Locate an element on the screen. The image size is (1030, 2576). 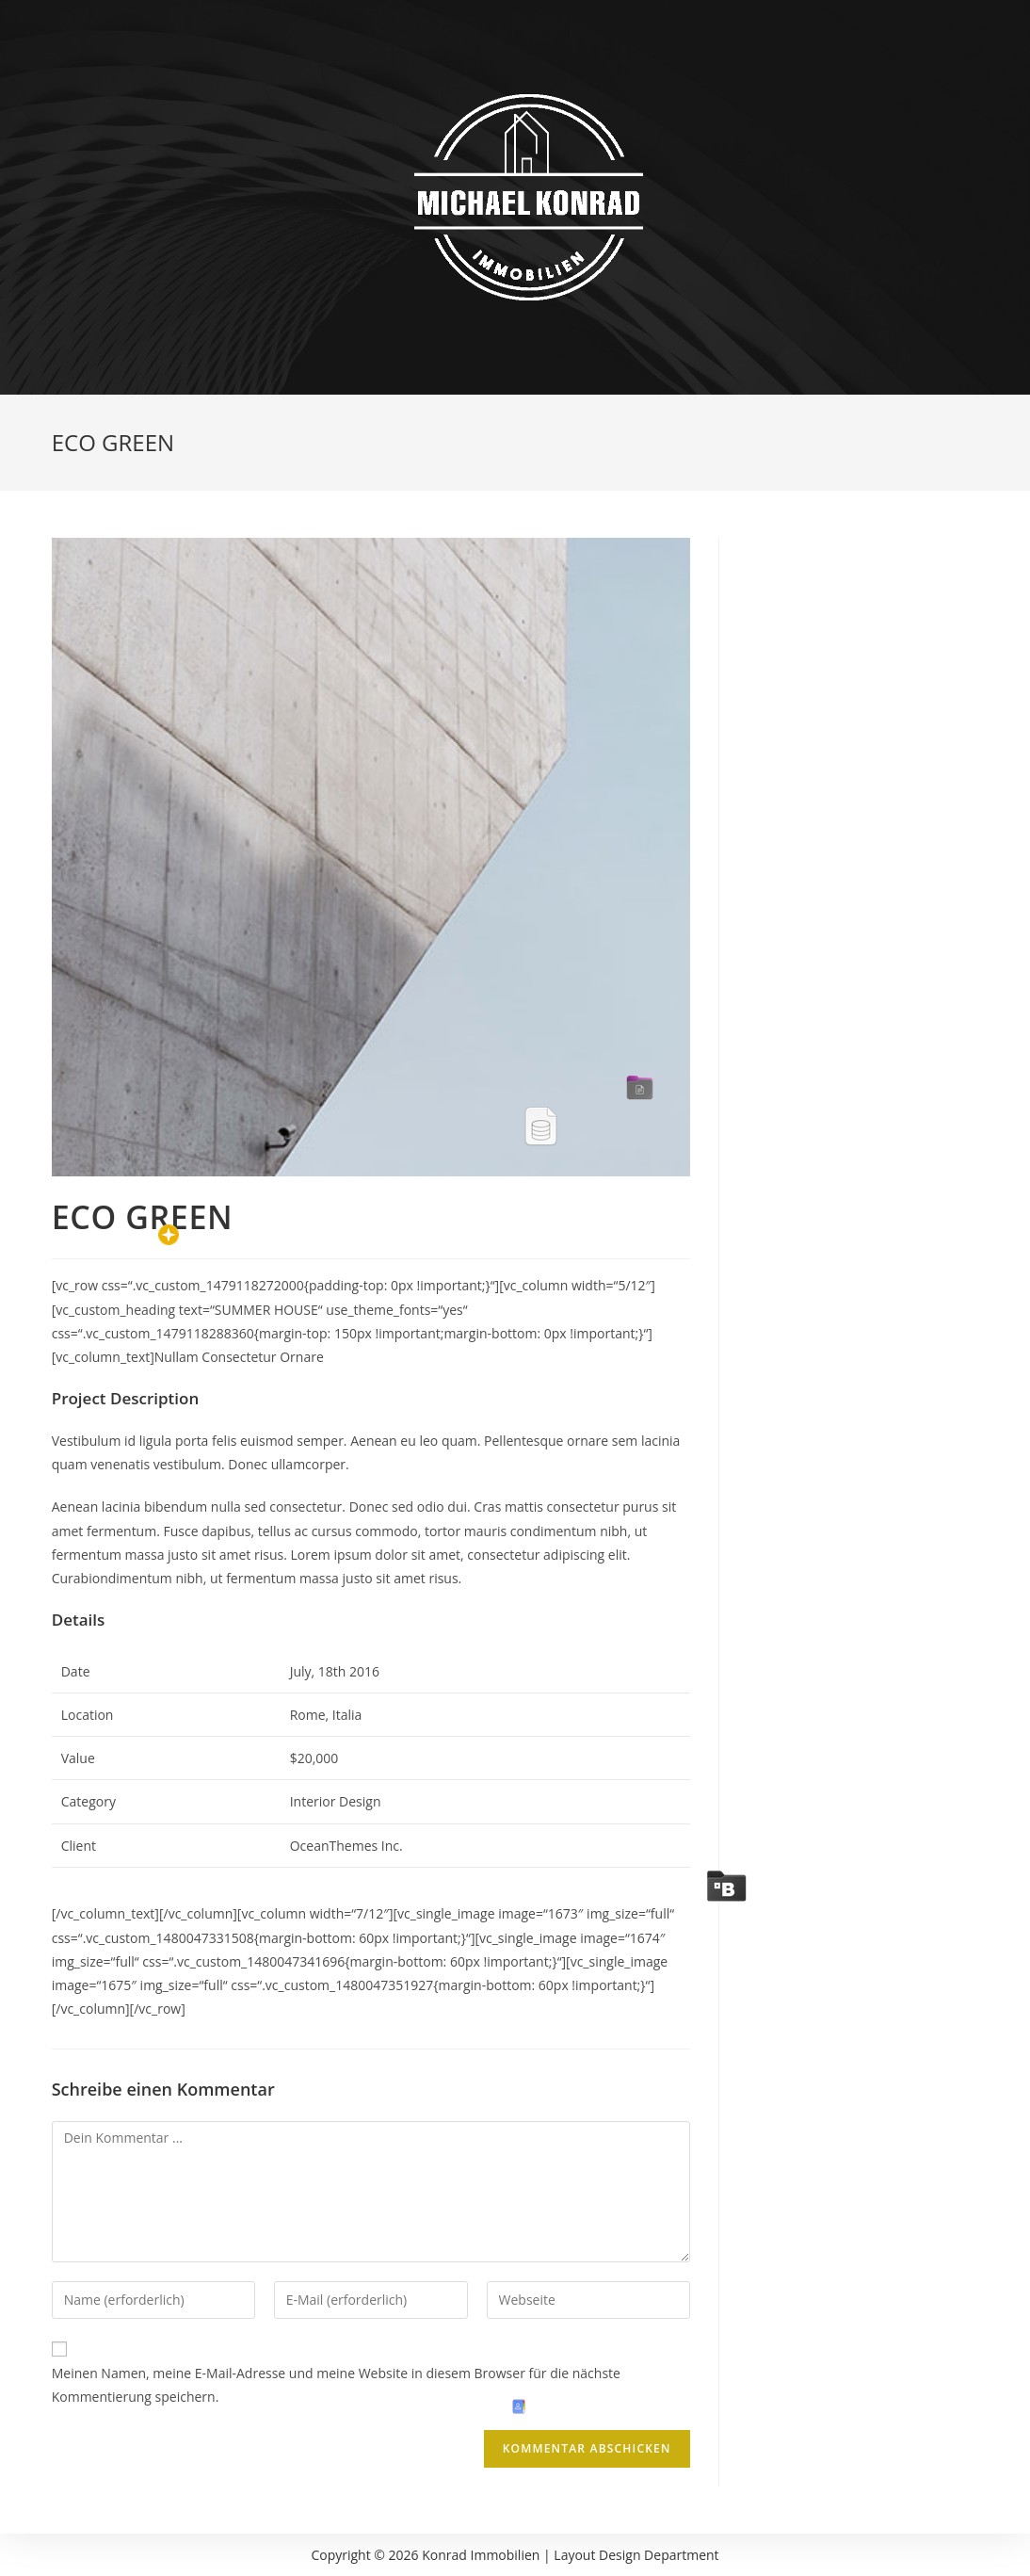
open the contacts app is located at coordinates (519, 2406).